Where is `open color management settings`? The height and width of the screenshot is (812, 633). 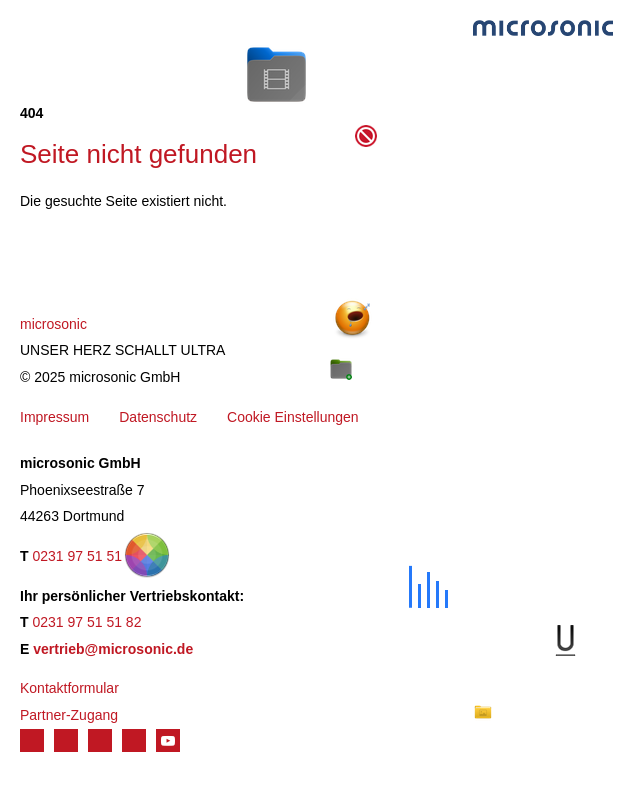 open color management settings is located at coordinates (147, 555).